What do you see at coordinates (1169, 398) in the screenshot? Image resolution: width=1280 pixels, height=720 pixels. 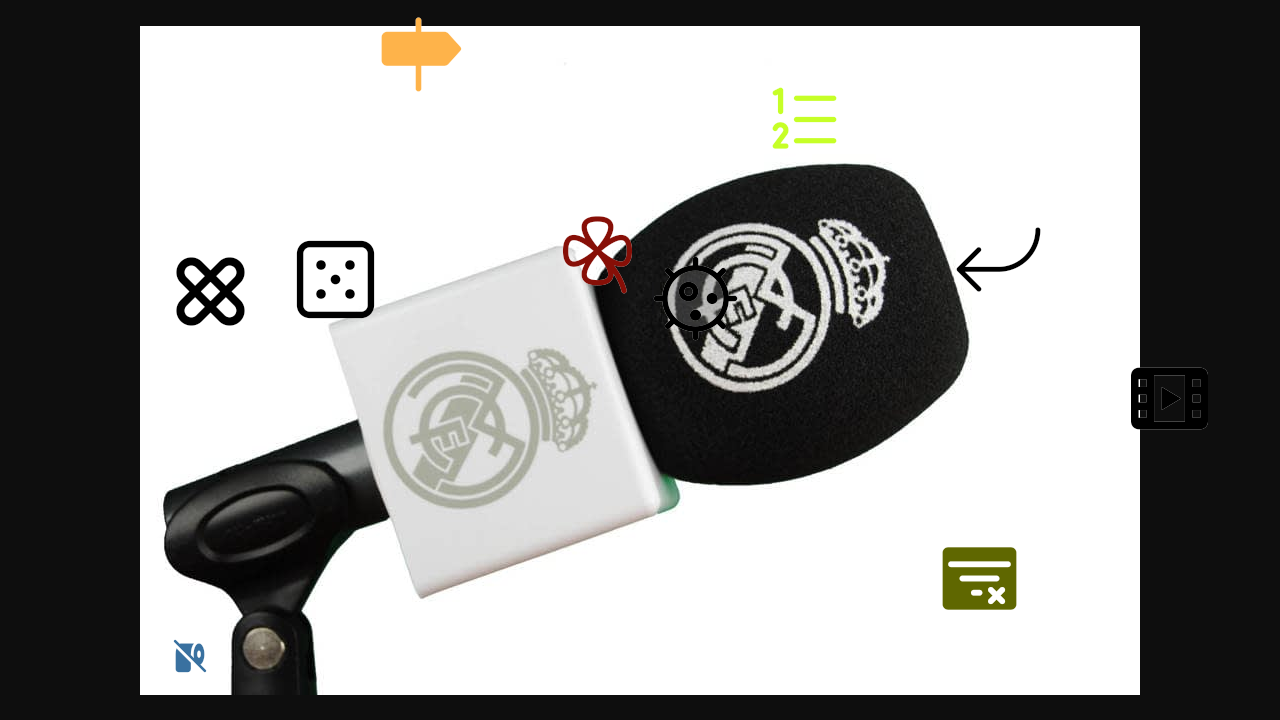 I see `play video or movie content` at bounding box center [1169, 398].